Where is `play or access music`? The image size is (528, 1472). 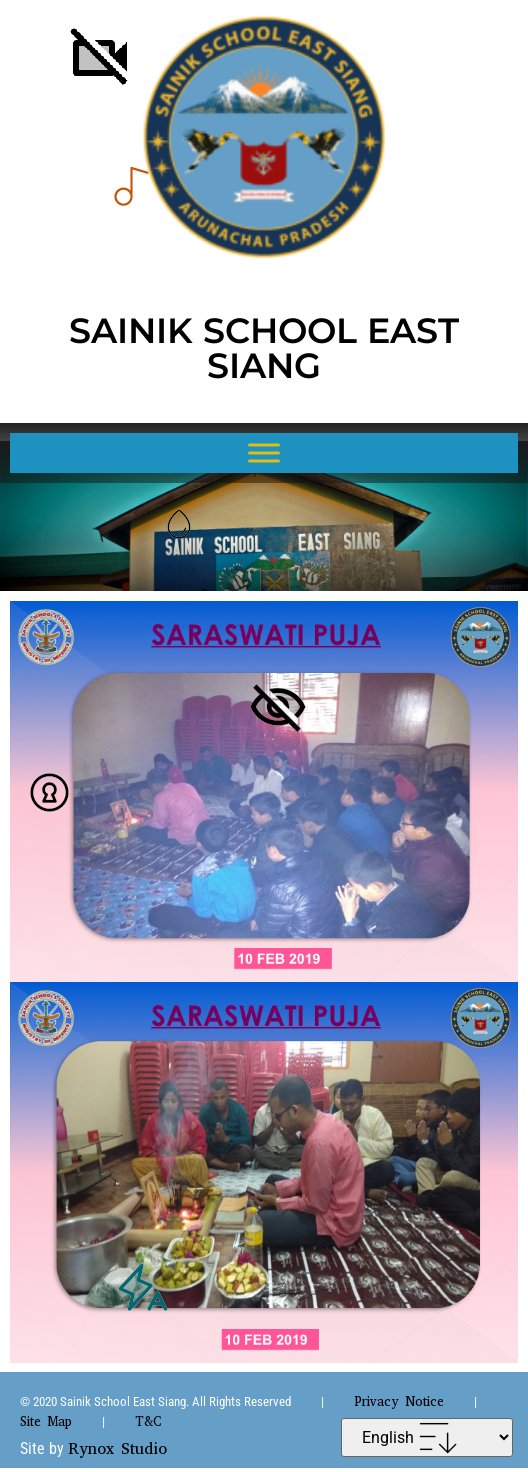 play or access music is located at coordinates (131, 185).